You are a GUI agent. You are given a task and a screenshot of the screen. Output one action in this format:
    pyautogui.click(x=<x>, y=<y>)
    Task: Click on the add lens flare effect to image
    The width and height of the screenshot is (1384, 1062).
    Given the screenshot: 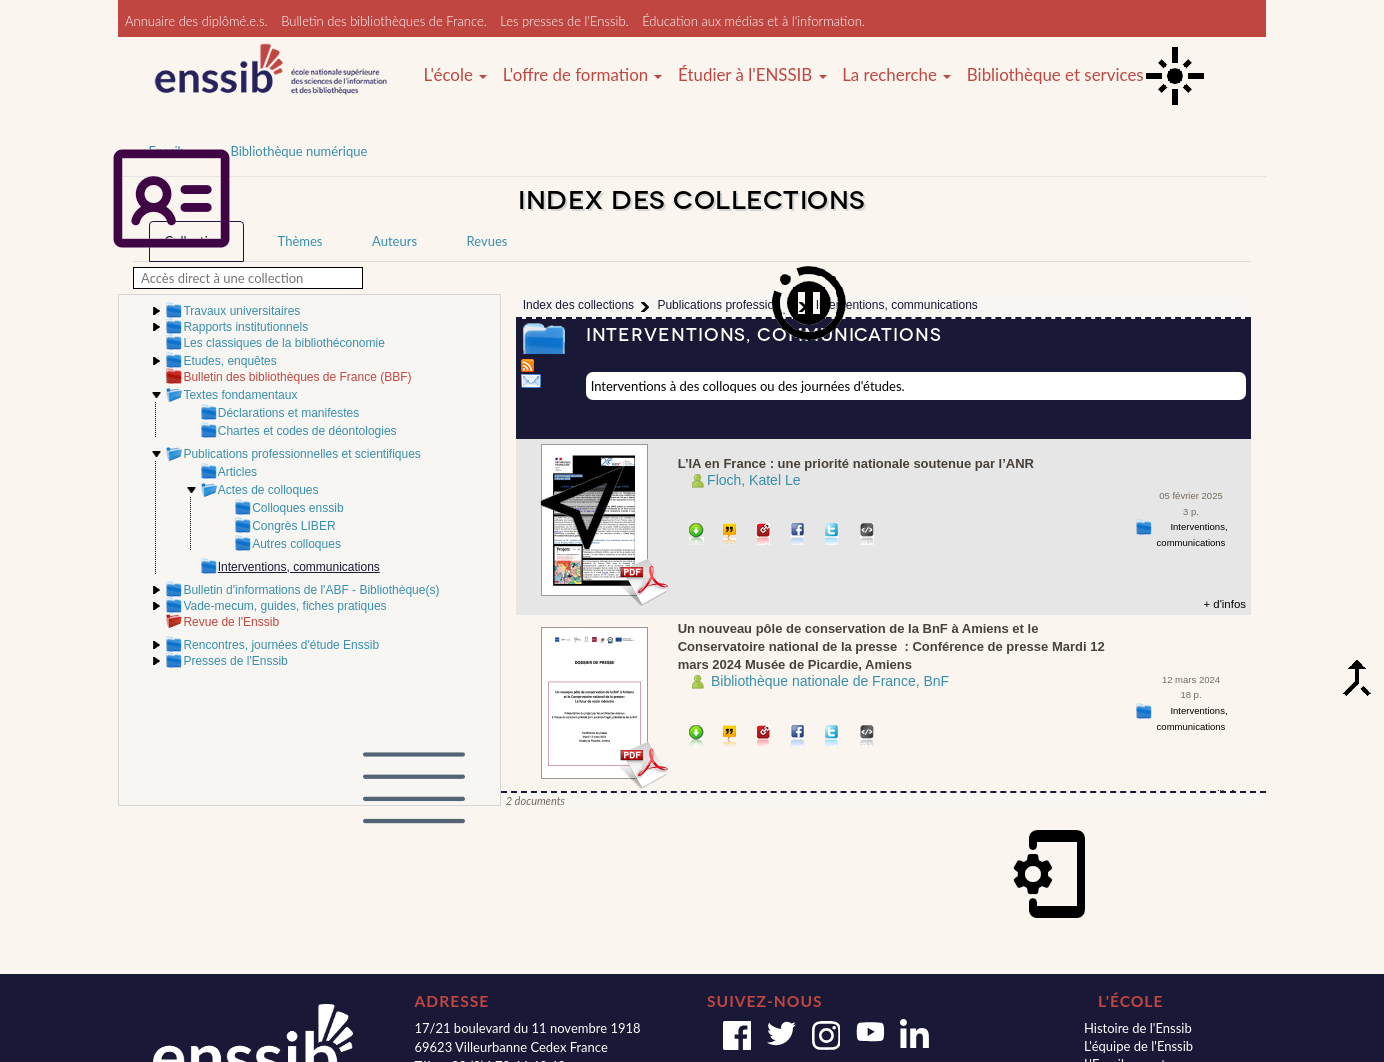 What is the action you would take?
    pyautogui.click(x=1175, y=76)
    